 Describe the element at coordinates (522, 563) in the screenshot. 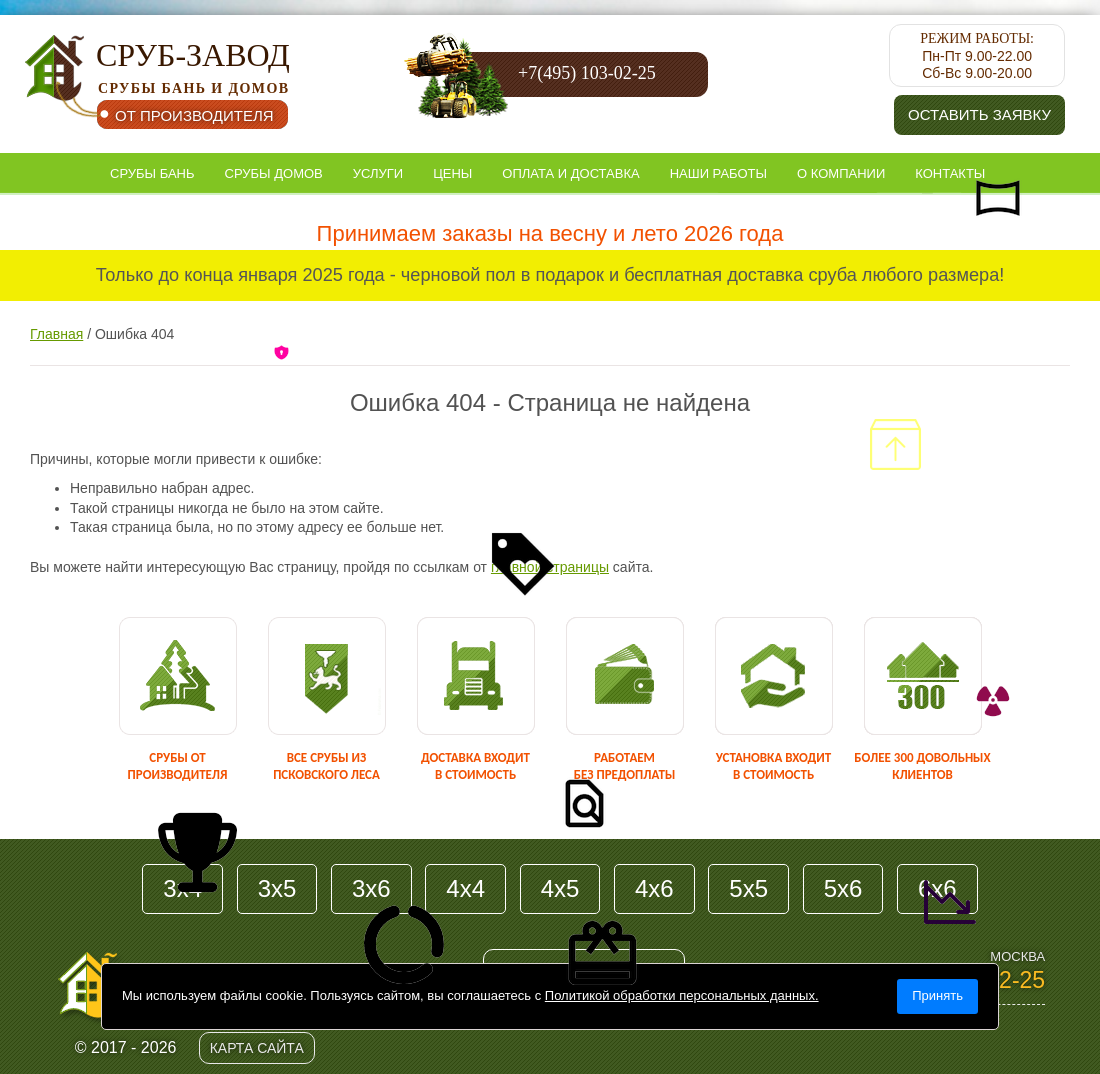

I see `view loyalty rewards or points` at that location.